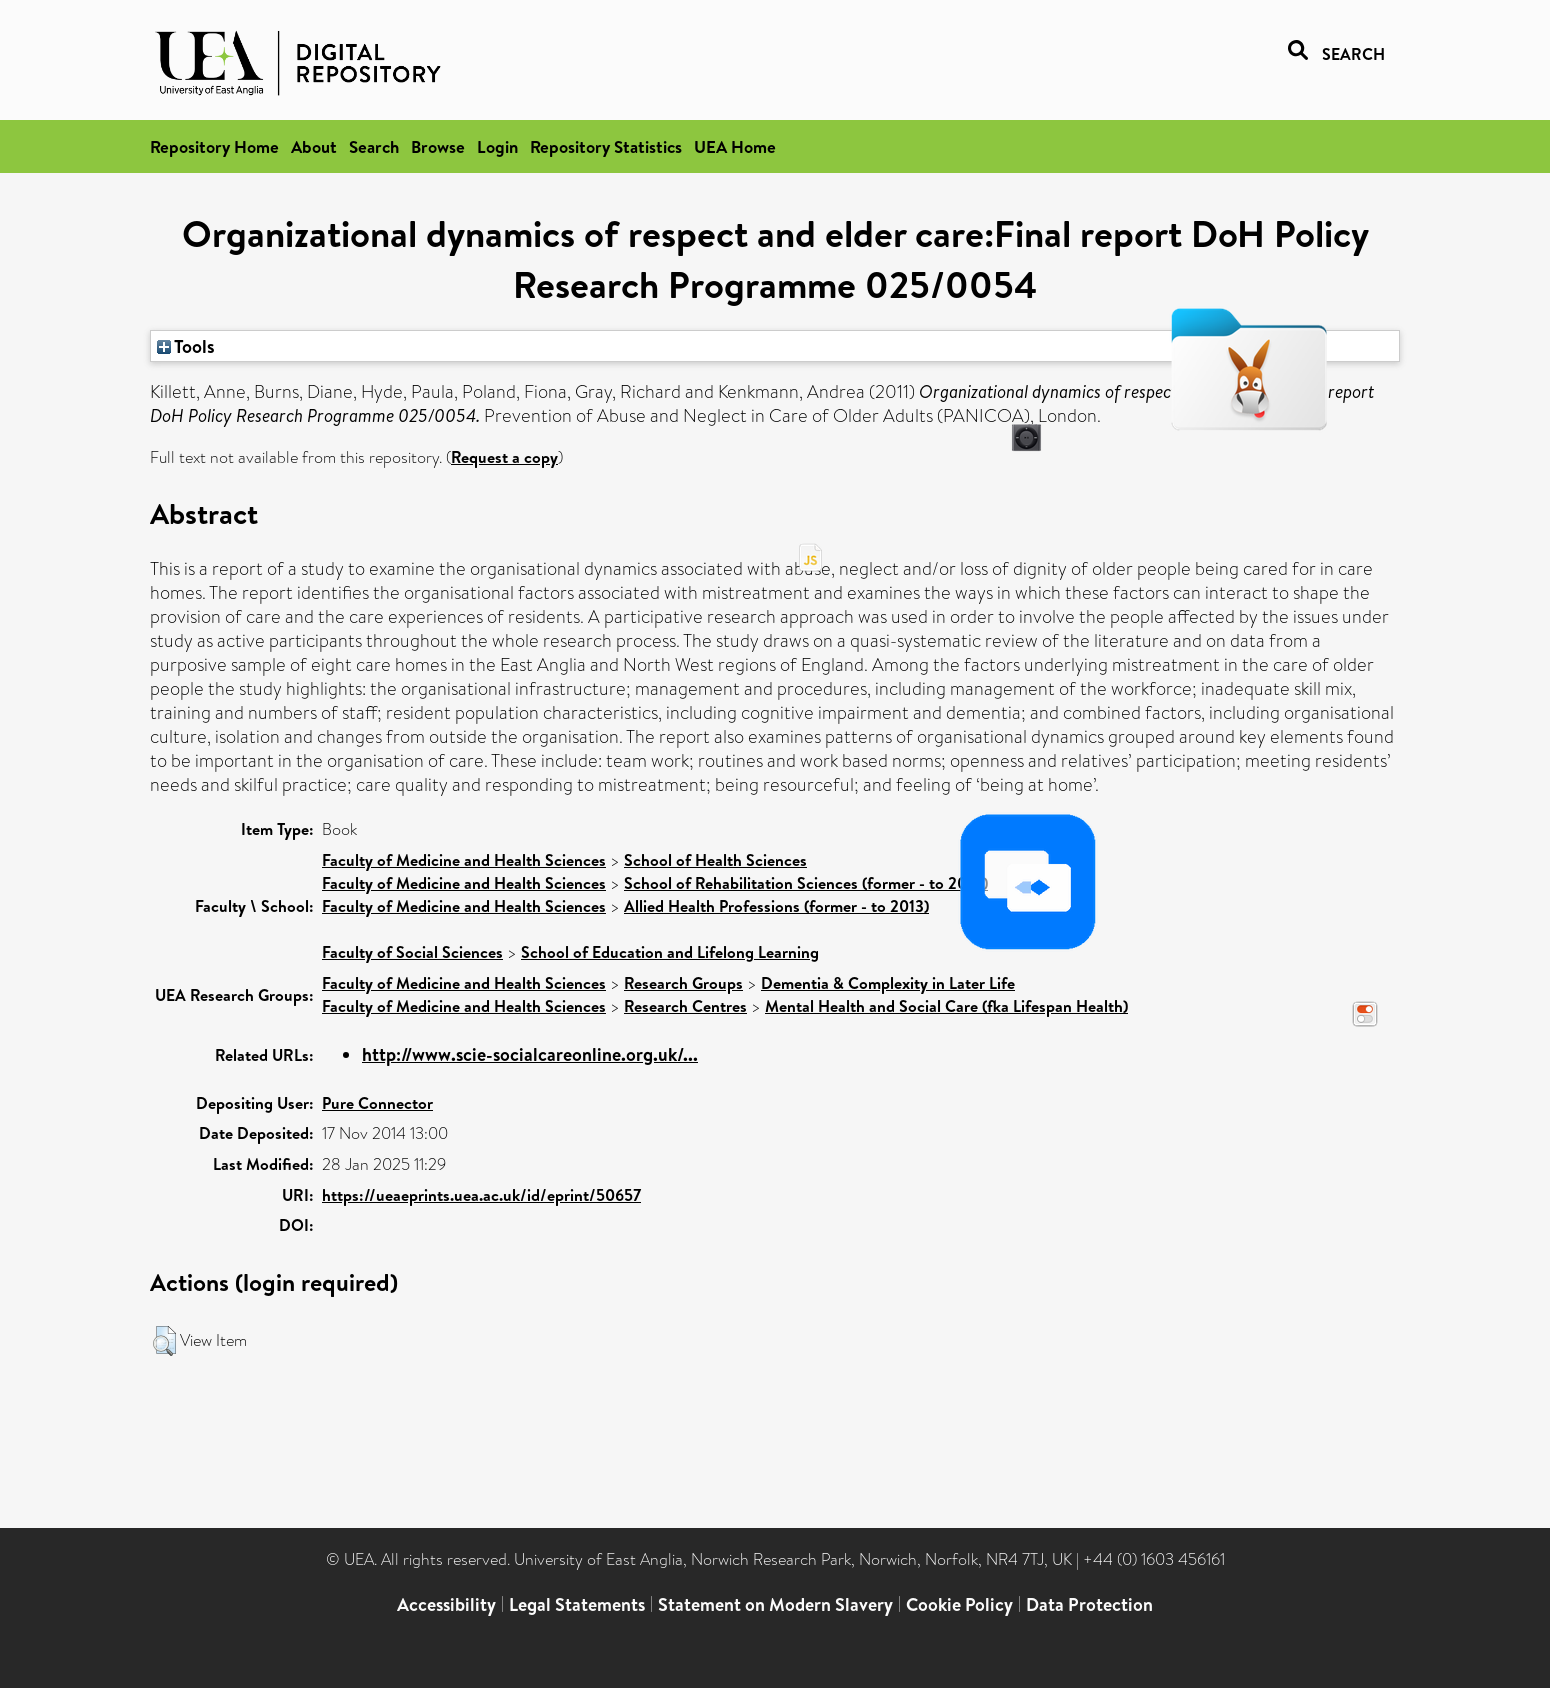 The width and height of the screenshot is (1550, 1688). I want to click on switch between open windows or applications, so click(1027, 881).